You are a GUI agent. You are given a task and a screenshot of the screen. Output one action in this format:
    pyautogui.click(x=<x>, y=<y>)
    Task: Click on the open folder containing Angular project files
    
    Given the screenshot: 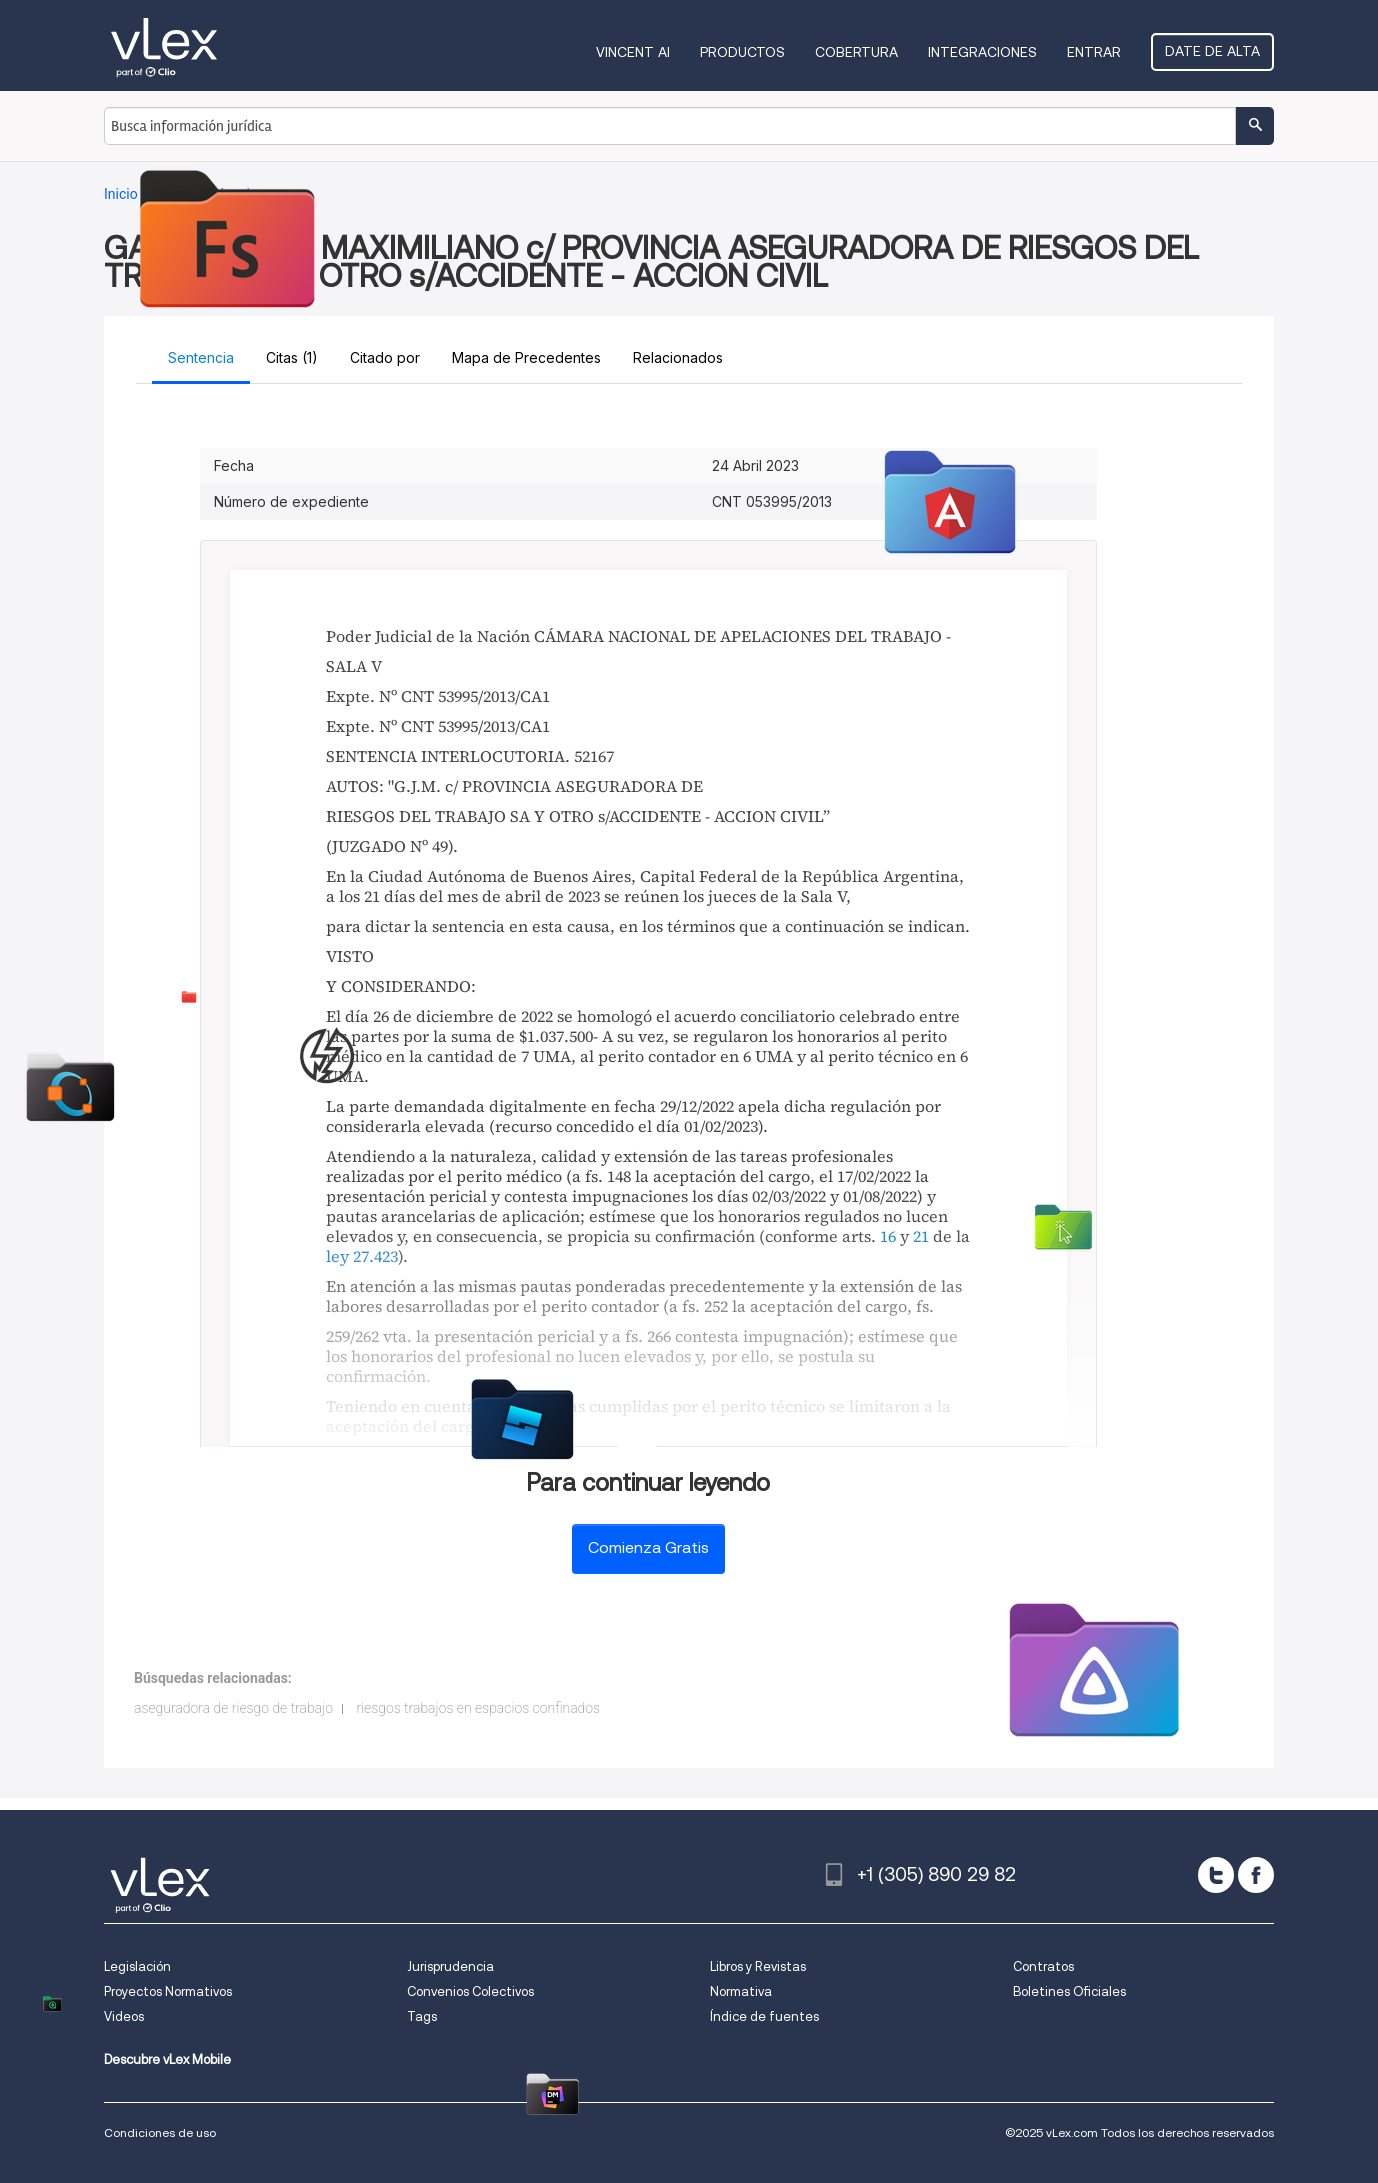 What is the action you would take?
    pyautogui.click(x=949, y=505)
    